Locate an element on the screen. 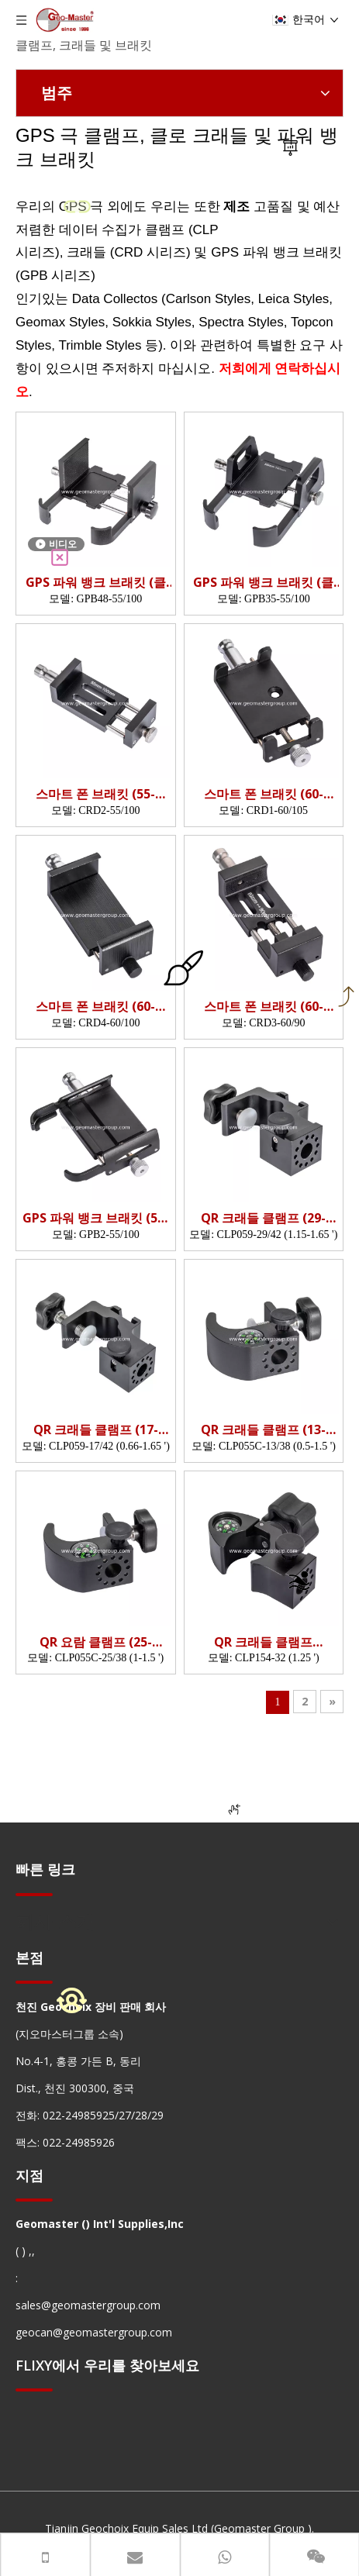 The width and height of the screenshot is (359, 2576). access drawing or painting tools is located at coordinates (185, 968).